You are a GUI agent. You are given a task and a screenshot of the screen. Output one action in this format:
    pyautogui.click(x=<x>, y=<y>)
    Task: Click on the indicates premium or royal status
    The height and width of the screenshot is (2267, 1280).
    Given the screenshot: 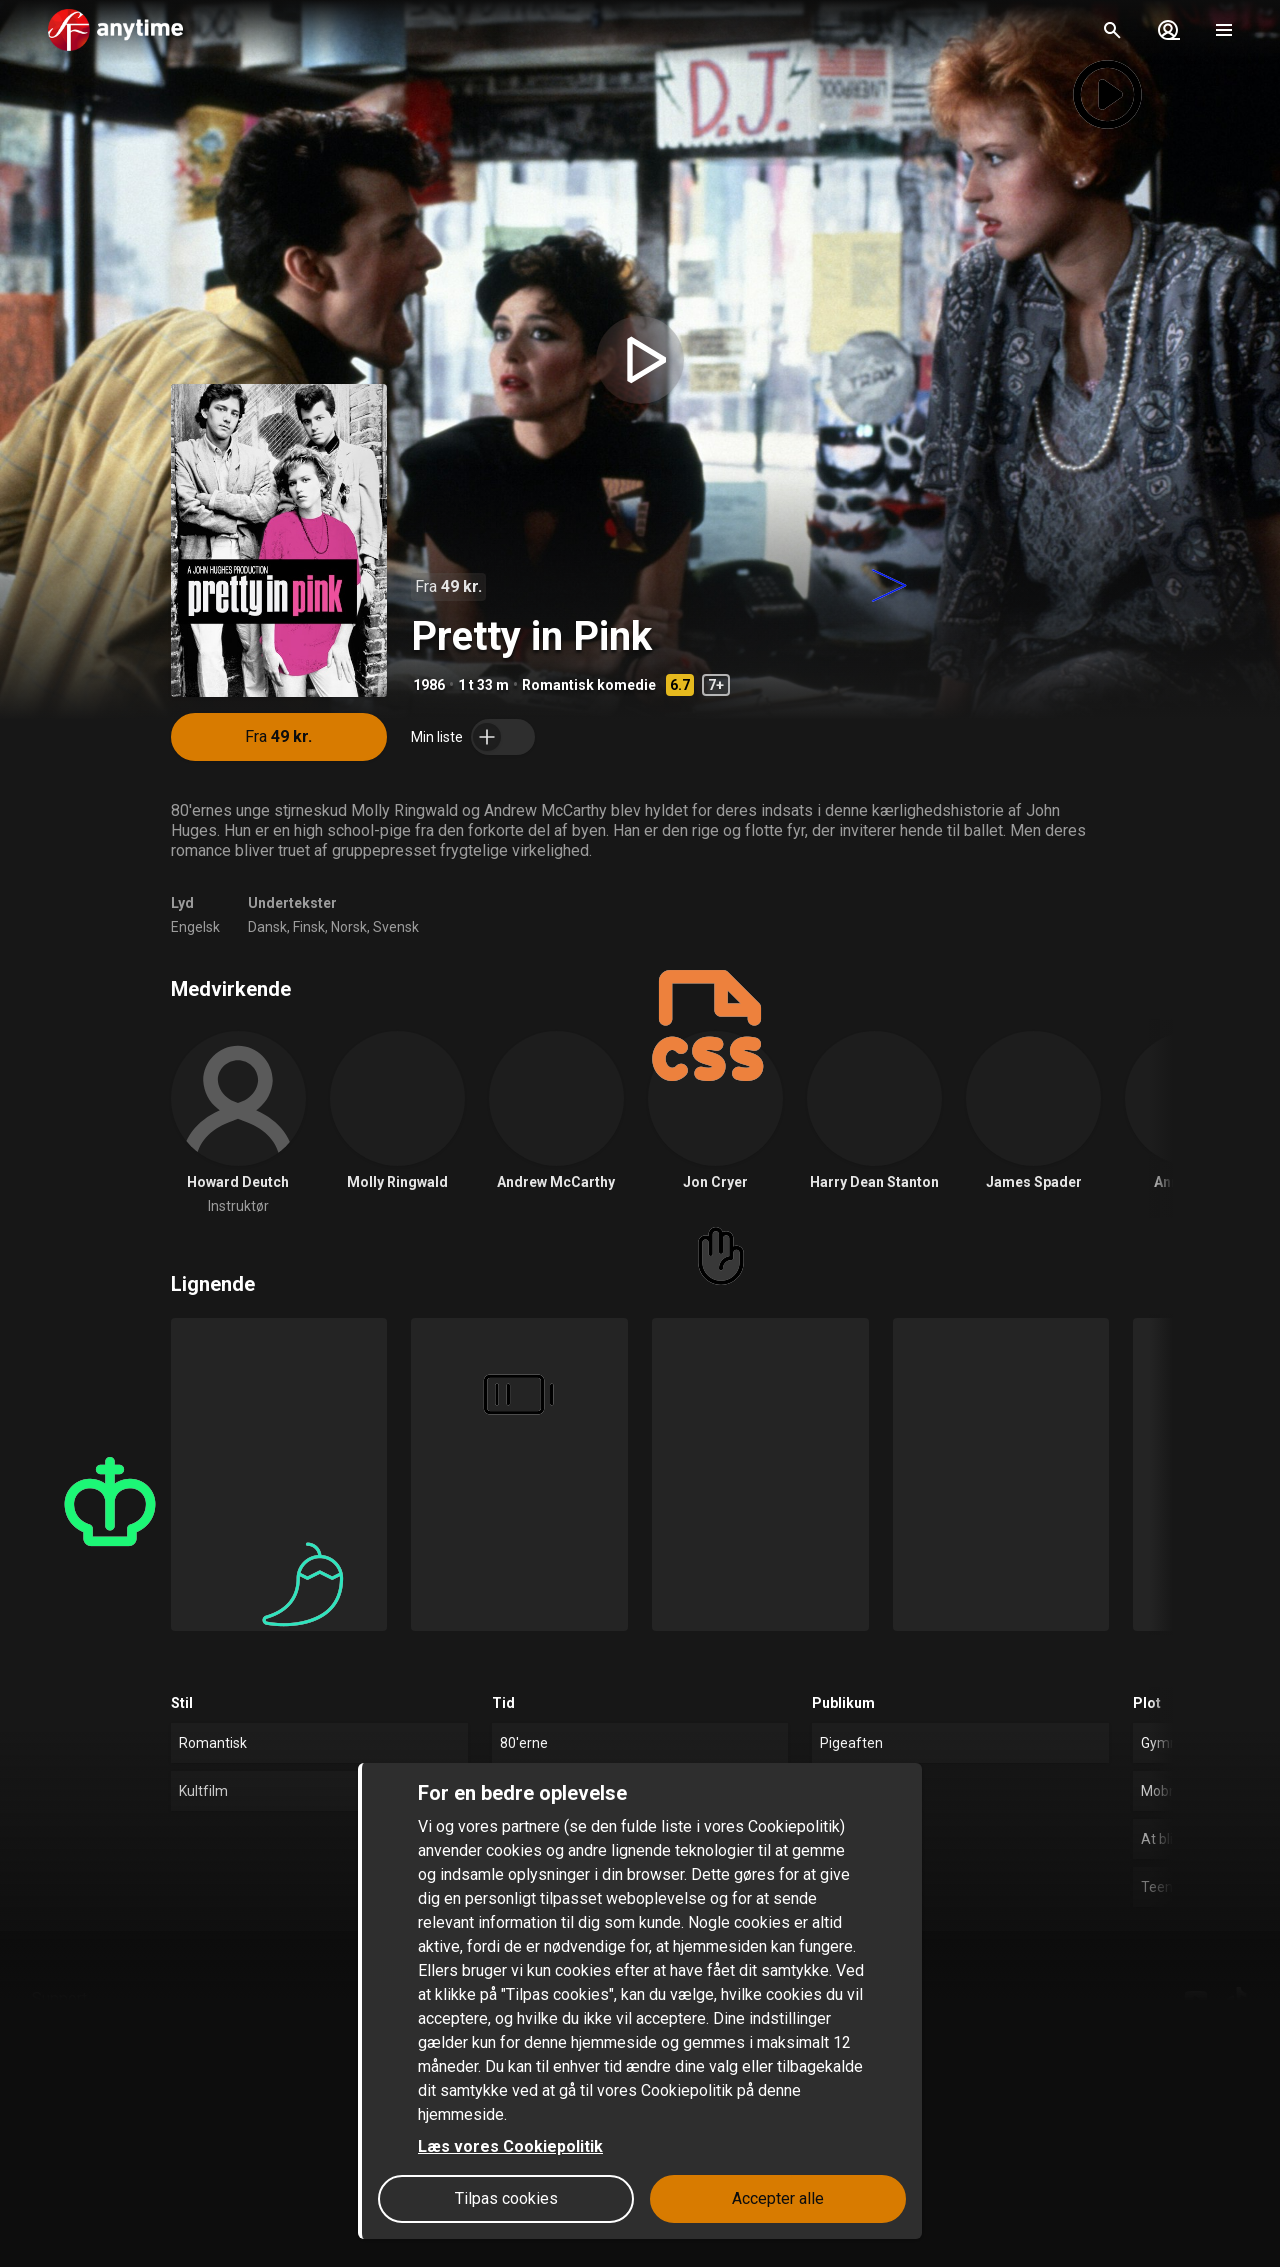 What is the action you would take?
    pyautogui.click(x=110, y=1507)
    